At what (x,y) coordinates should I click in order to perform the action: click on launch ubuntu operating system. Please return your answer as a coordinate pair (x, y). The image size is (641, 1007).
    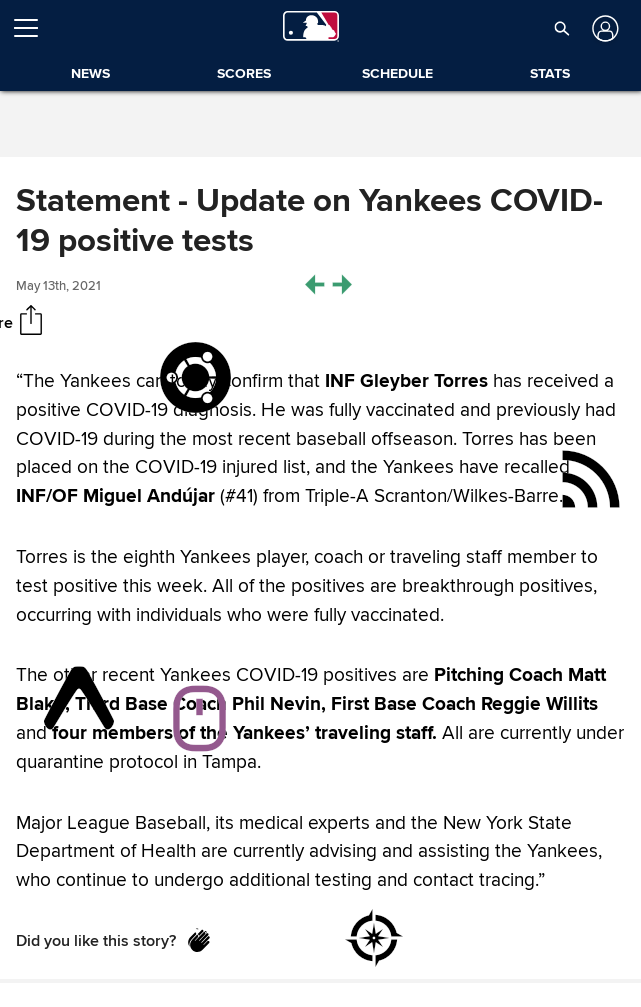
    Looking at the image, I should click on (195, 377).